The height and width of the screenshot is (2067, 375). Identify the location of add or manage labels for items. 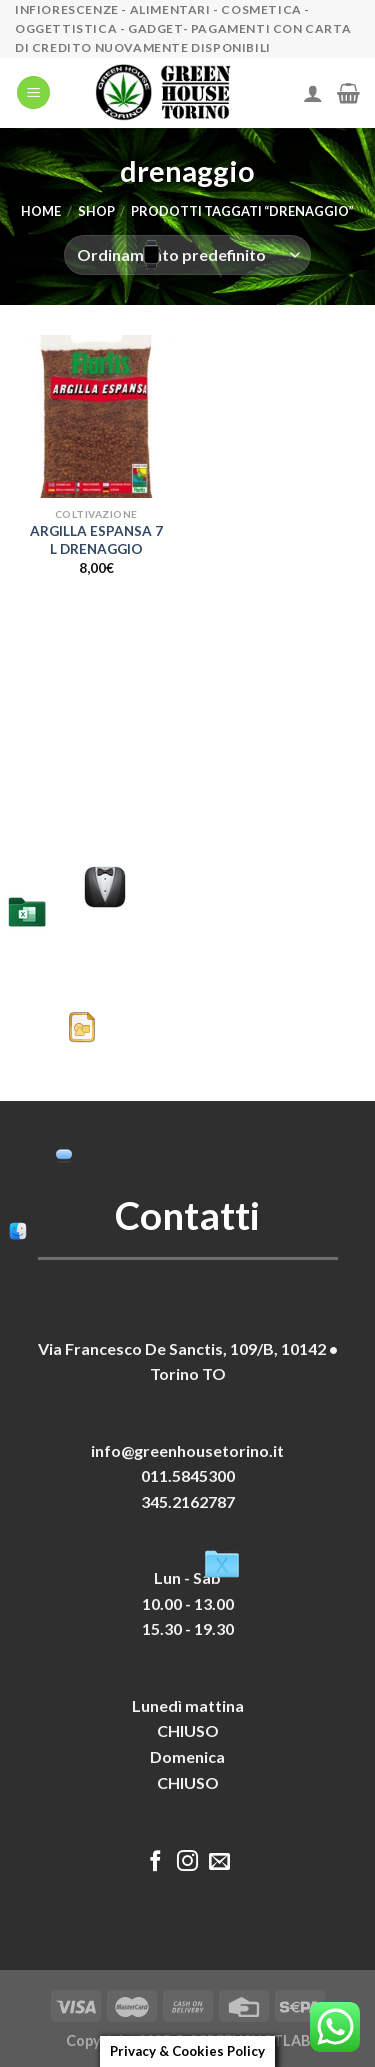
(64, 1155).